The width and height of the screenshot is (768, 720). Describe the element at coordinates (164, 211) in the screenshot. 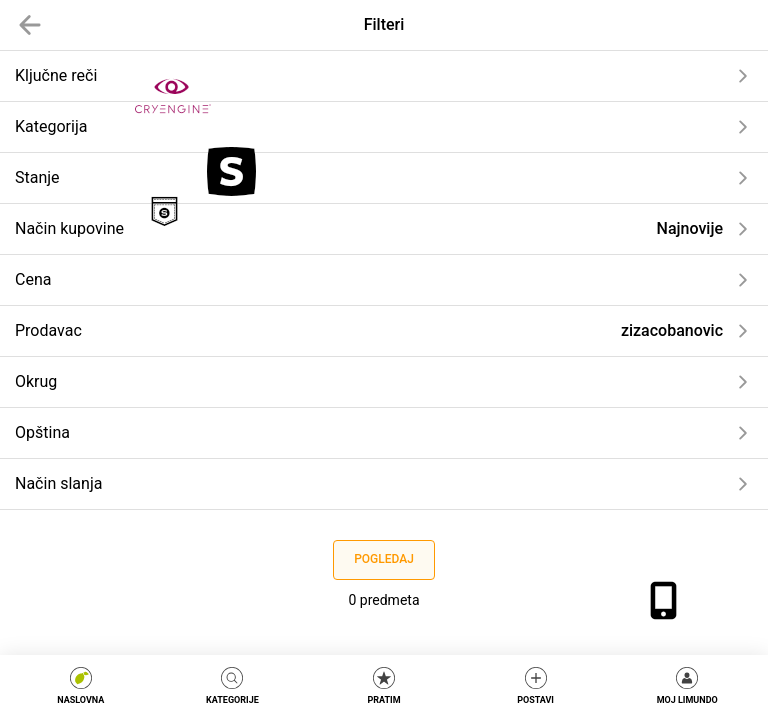

I see `shirtsinbulk brand logo` at that location.